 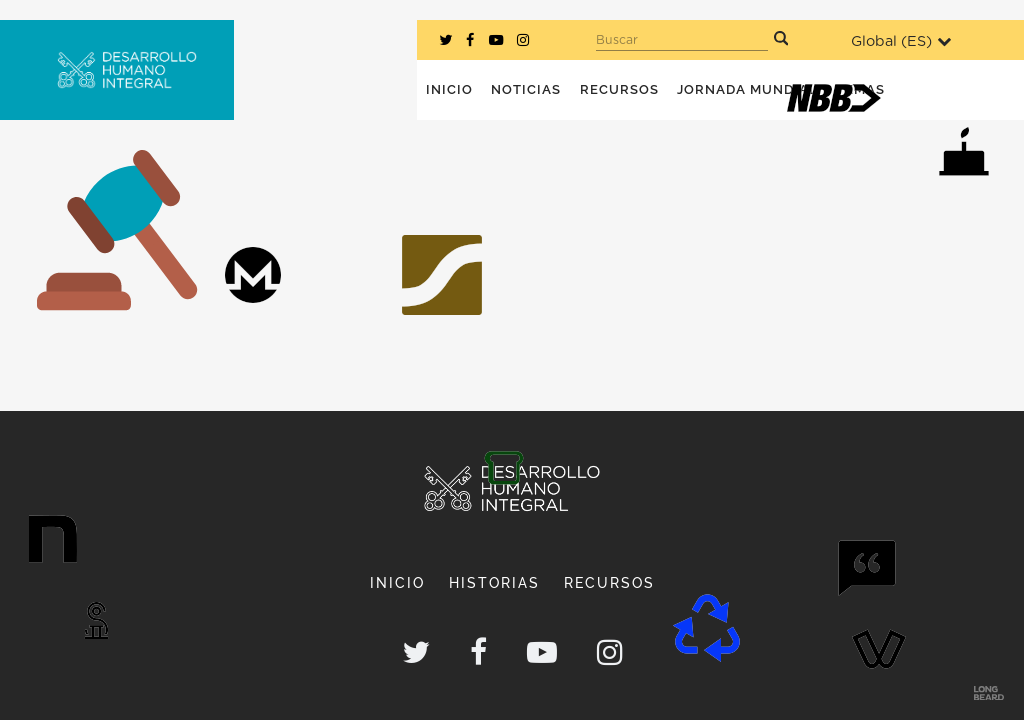 What do you see at coordinates (53, 539) in the screenshot?
I see `open the Note app` at bounding box center [53, 539].